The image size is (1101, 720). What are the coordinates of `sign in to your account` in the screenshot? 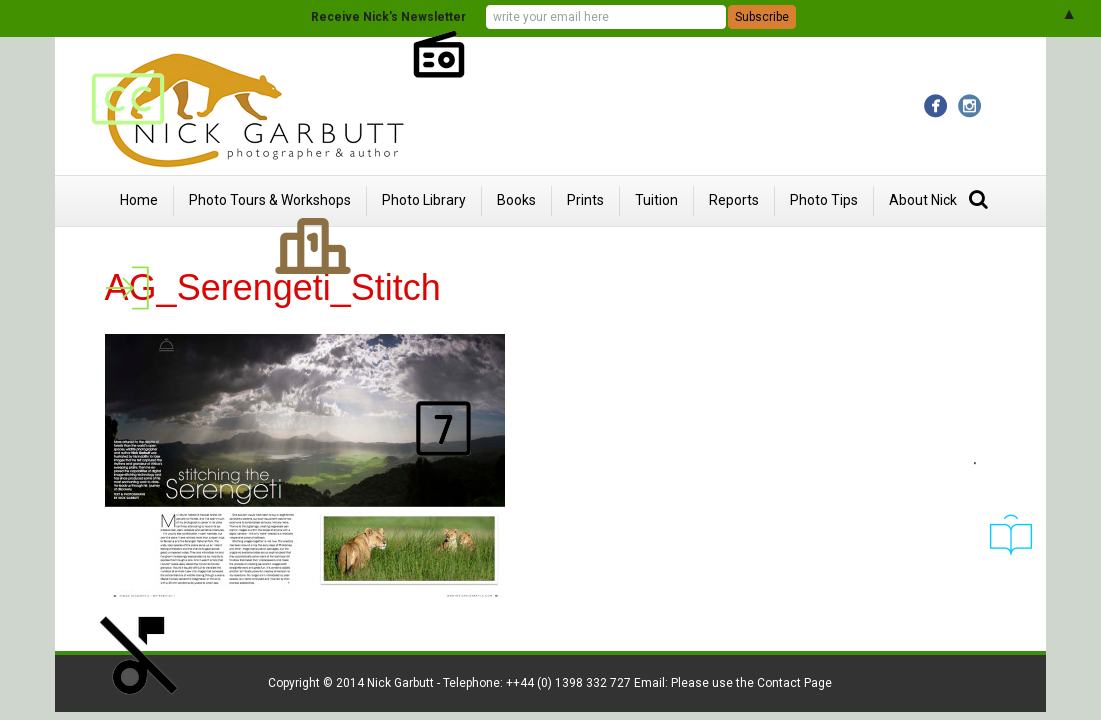 It's located at (131, 288).